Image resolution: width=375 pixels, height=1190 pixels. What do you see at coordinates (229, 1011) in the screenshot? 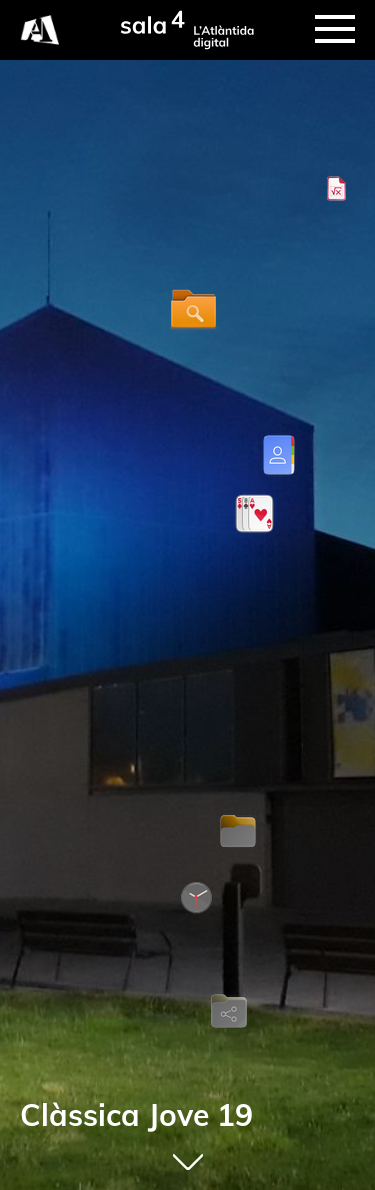
I see `access your public shared folder` at bounding box center [229, 1011].